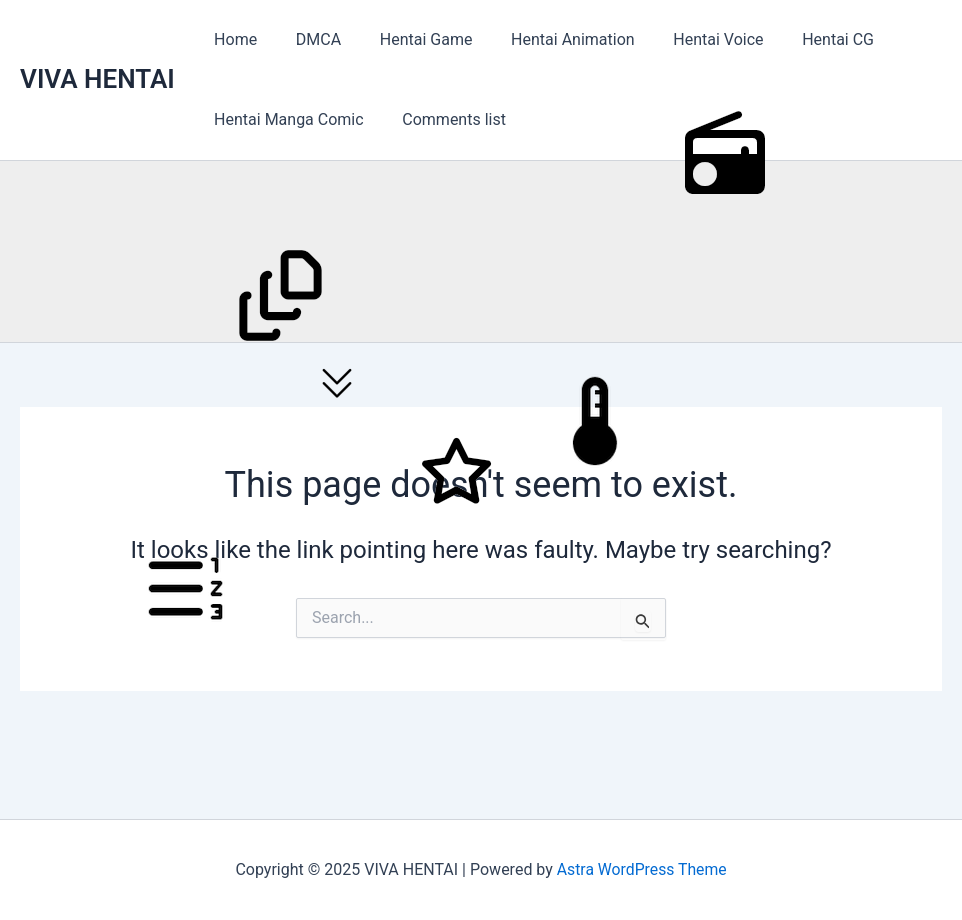  I want to click on open radio or audio streaming, so click(725, 154).